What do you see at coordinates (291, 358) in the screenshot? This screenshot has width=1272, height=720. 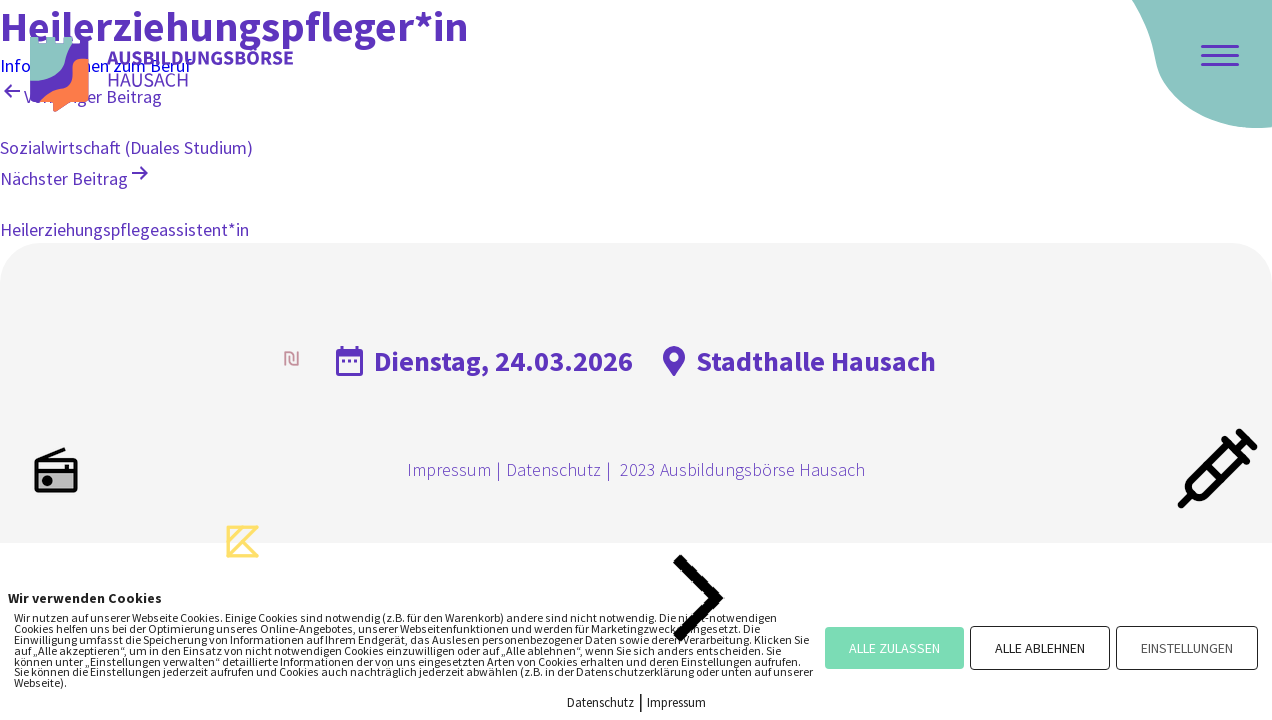 I see `view prices in Israeli shekels` at bounding box center [291, 358].